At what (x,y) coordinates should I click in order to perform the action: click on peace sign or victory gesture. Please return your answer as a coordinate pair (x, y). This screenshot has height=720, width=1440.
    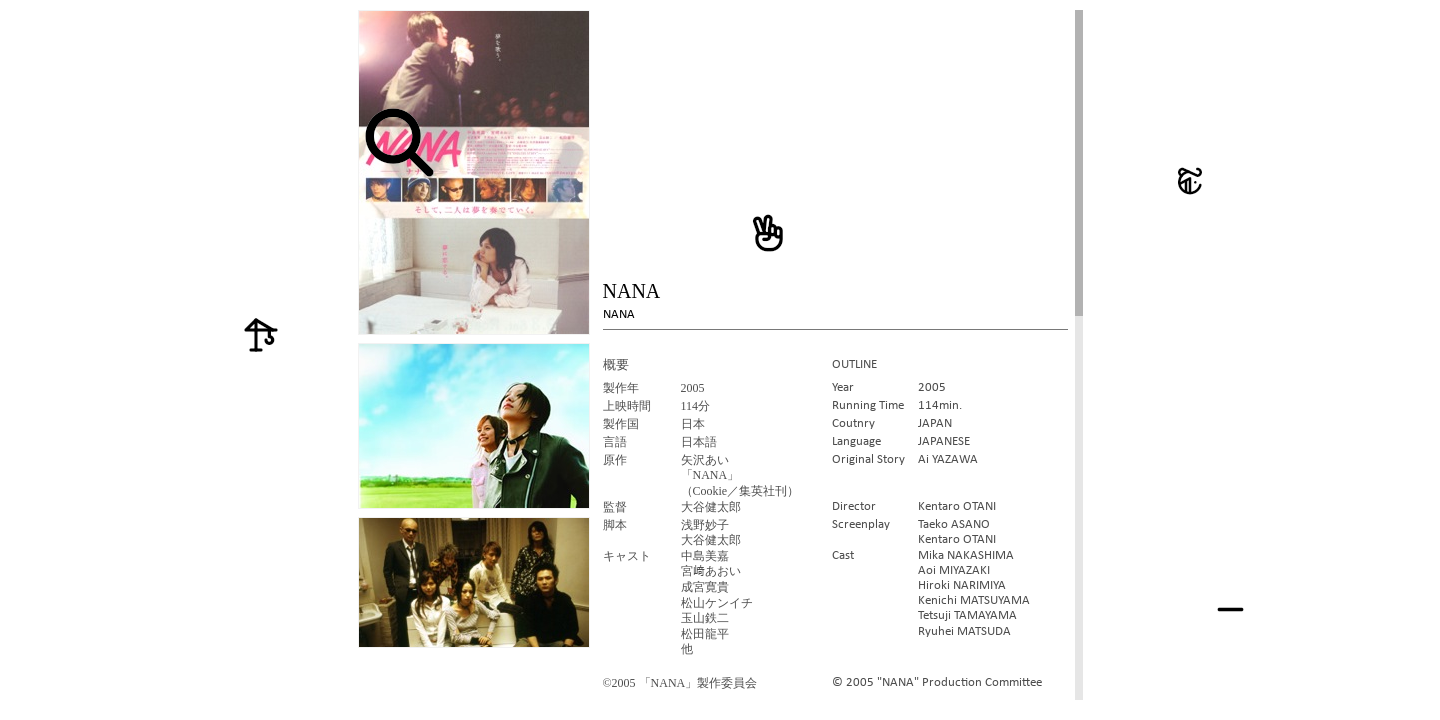
    Looking at the image, I should click on (769, 233).